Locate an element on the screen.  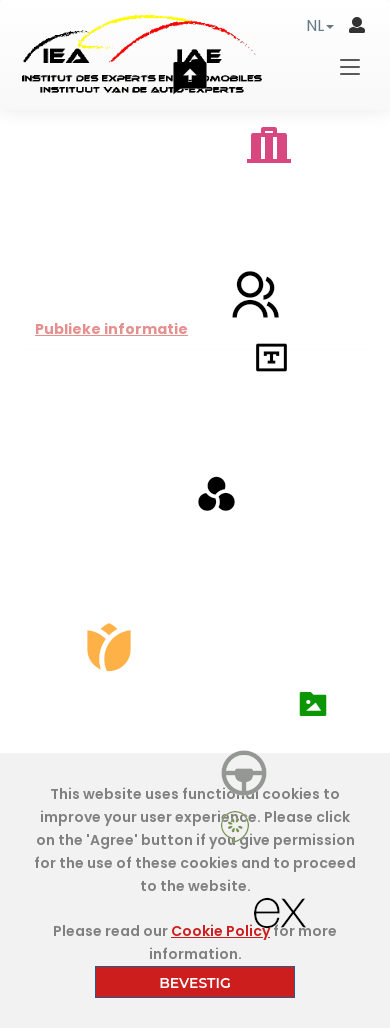
access driving or navigation mode is located at coordinates (244, 773).